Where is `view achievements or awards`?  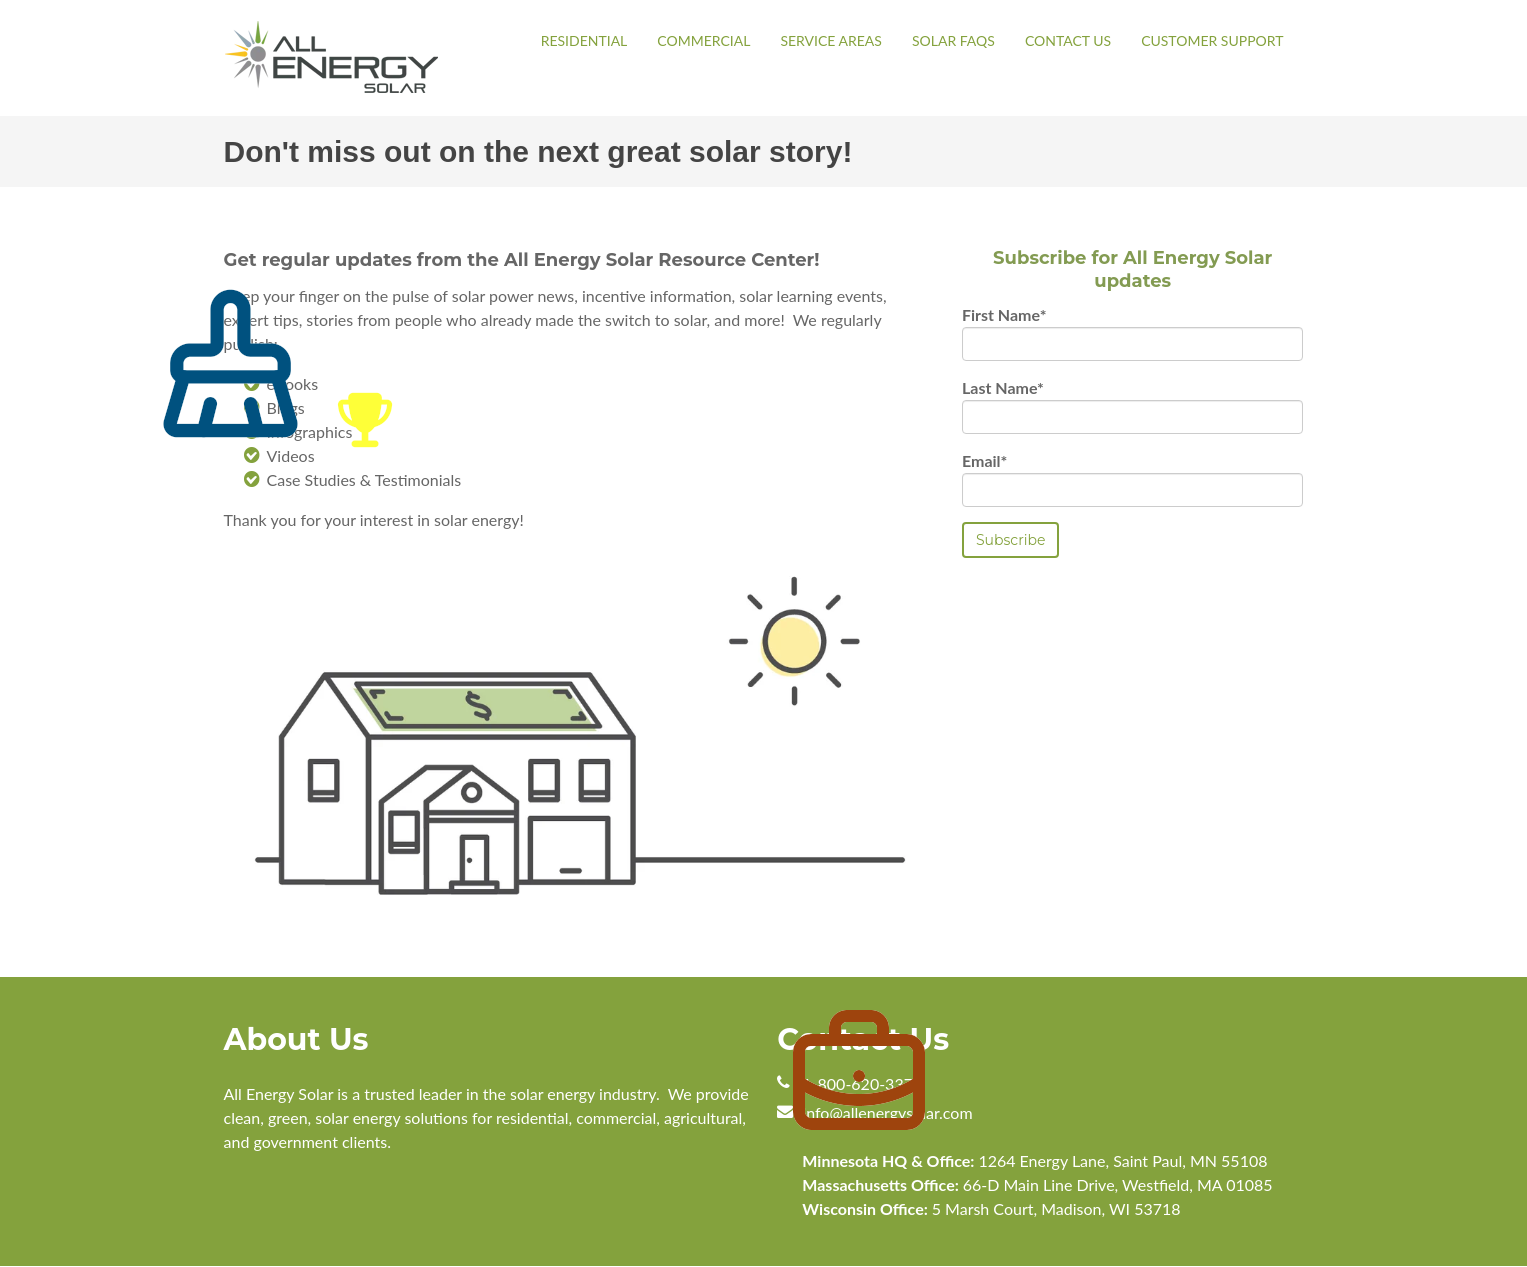
view achievements or awards is located at coordinates (365, 420).